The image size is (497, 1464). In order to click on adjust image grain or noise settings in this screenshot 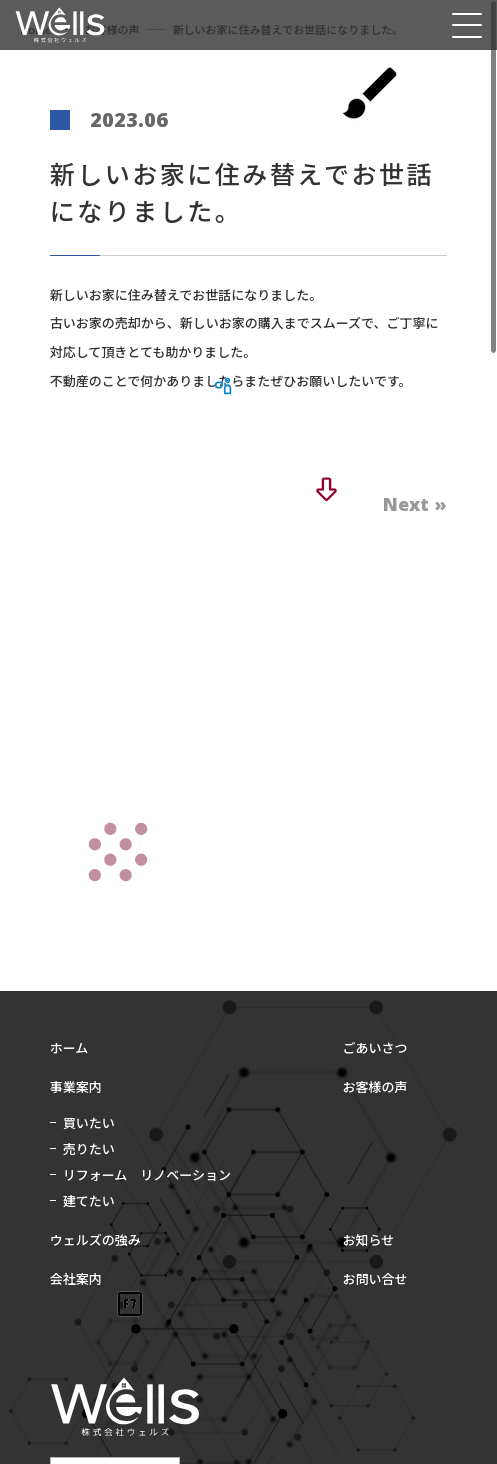, I will do `click(118, 852)`.